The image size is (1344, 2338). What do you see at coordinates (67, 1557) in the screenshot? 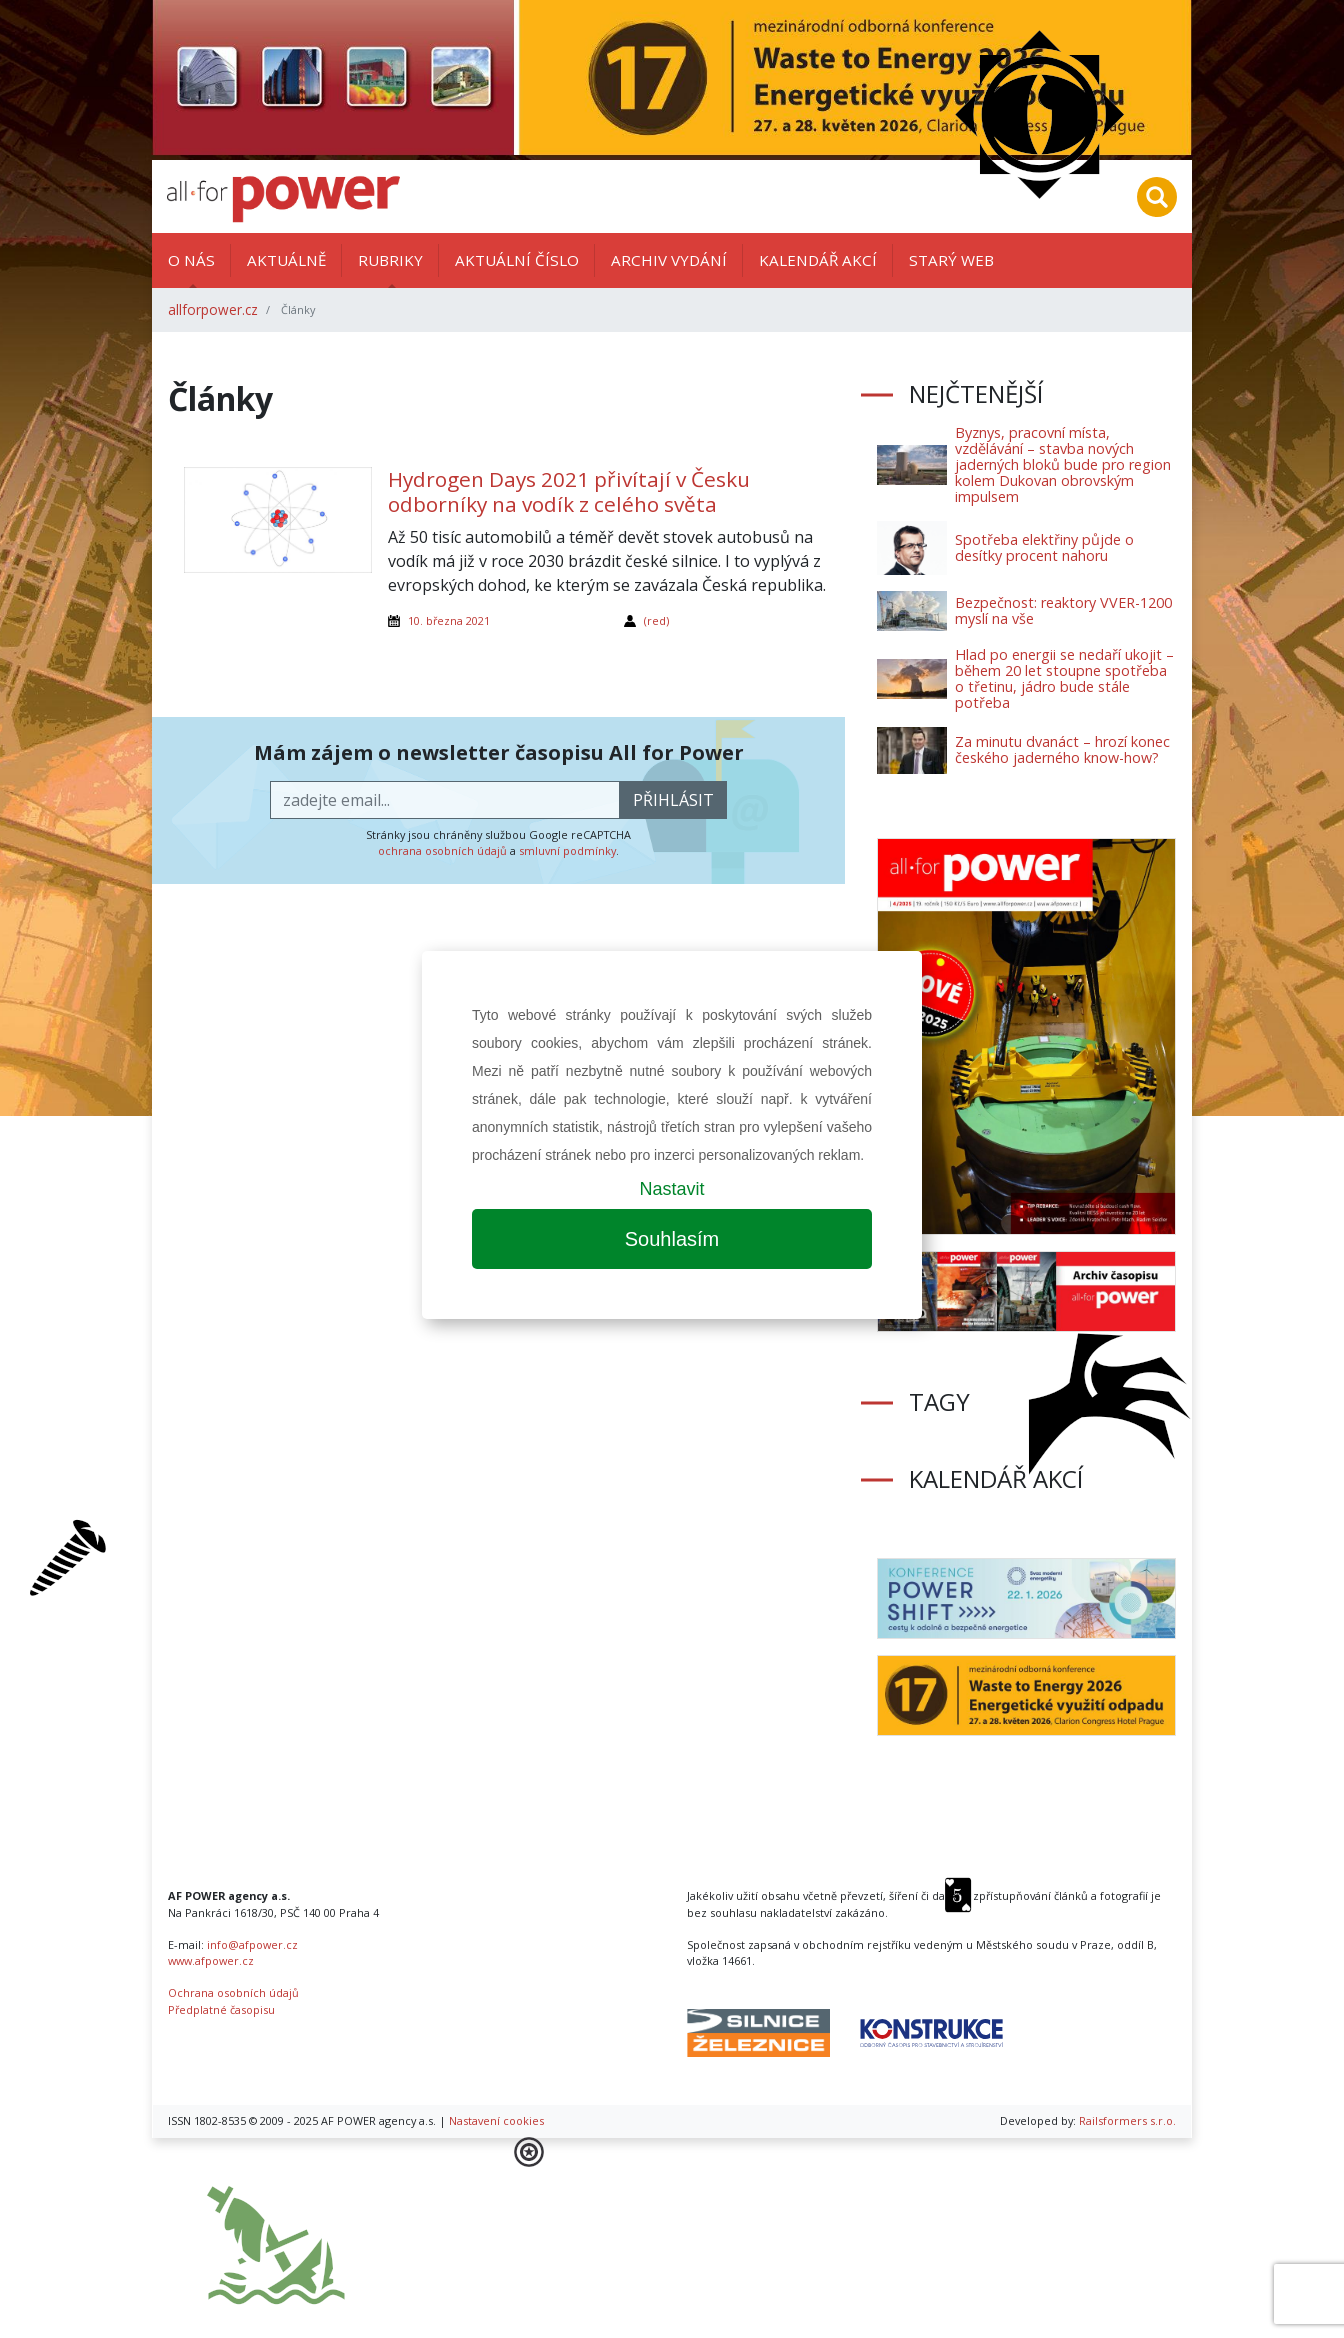
I see `hardware or tools category` at bounding box center [67, 1557].